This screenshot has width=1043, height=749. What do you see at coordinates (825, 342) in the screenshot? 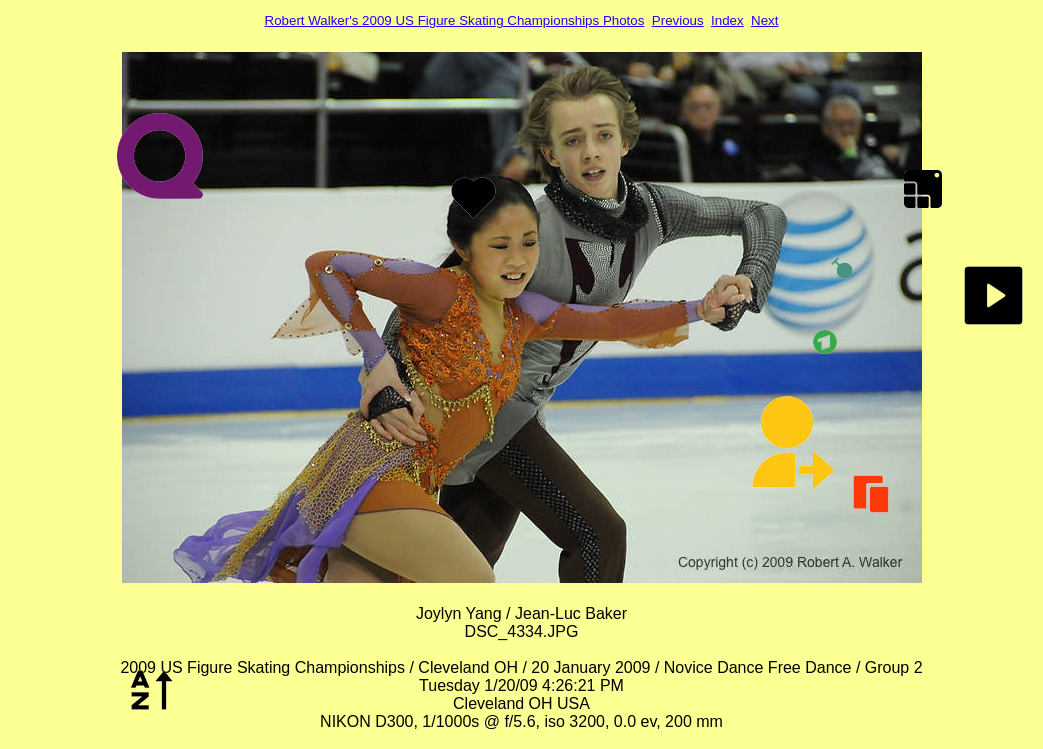
I see `das erste german television network logo` at bounding box center [825, 342].